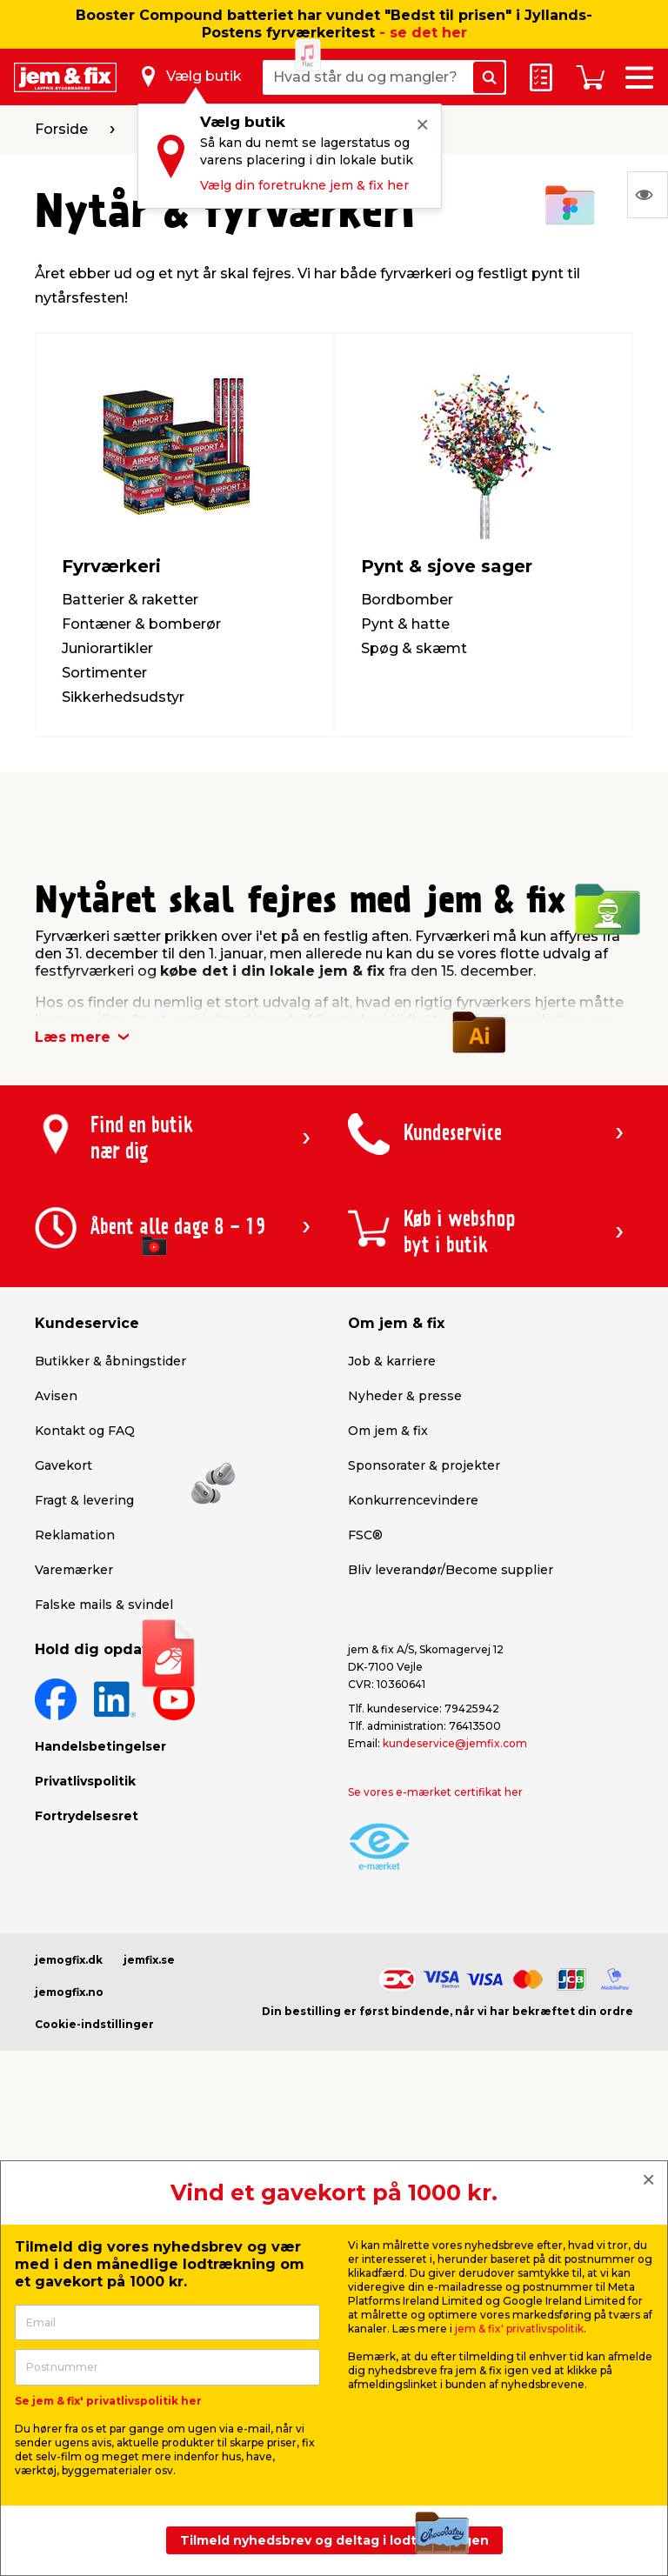  What do you see at coordinates (308, 55) in the screenshot?
I see `a FLAC audio file` at bounding box center [308, 55].